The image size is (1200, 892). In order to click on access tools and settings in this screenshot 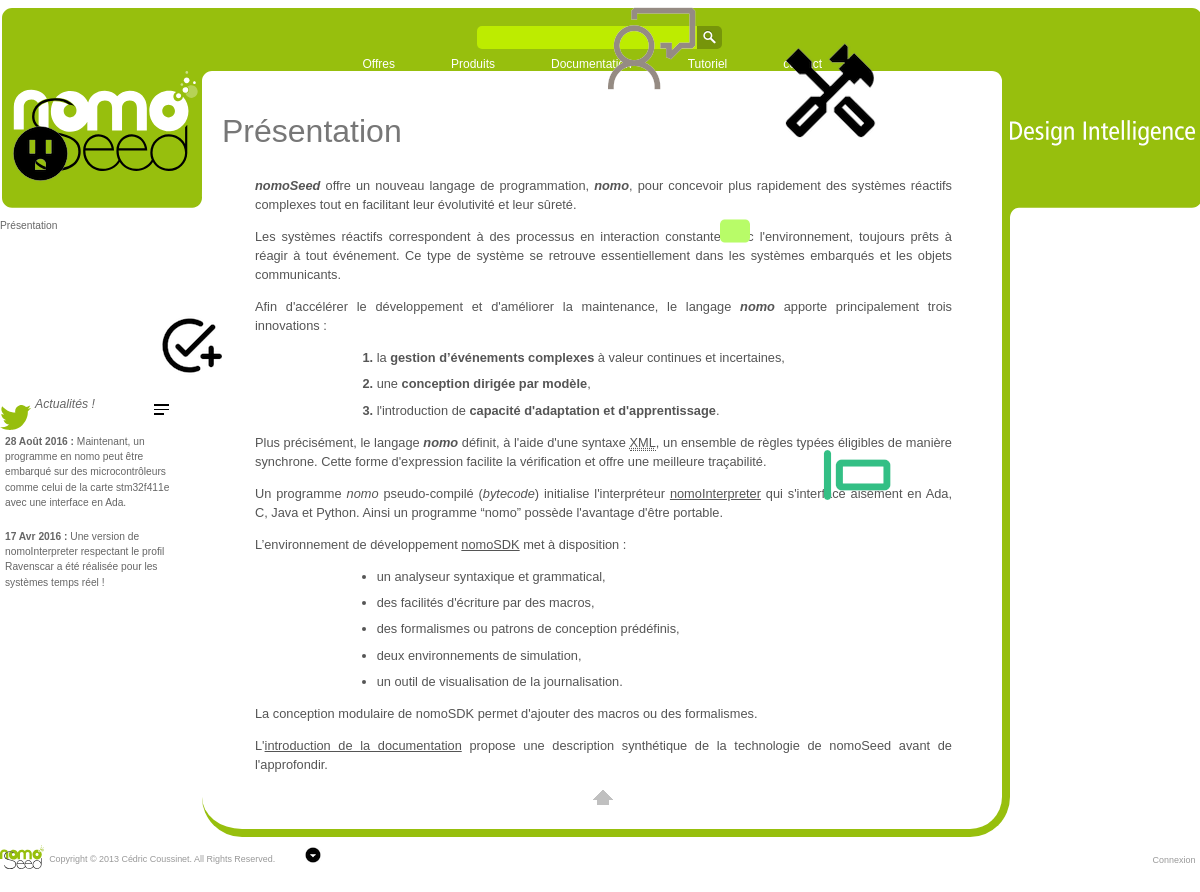, I will do `click(830, 92)`.